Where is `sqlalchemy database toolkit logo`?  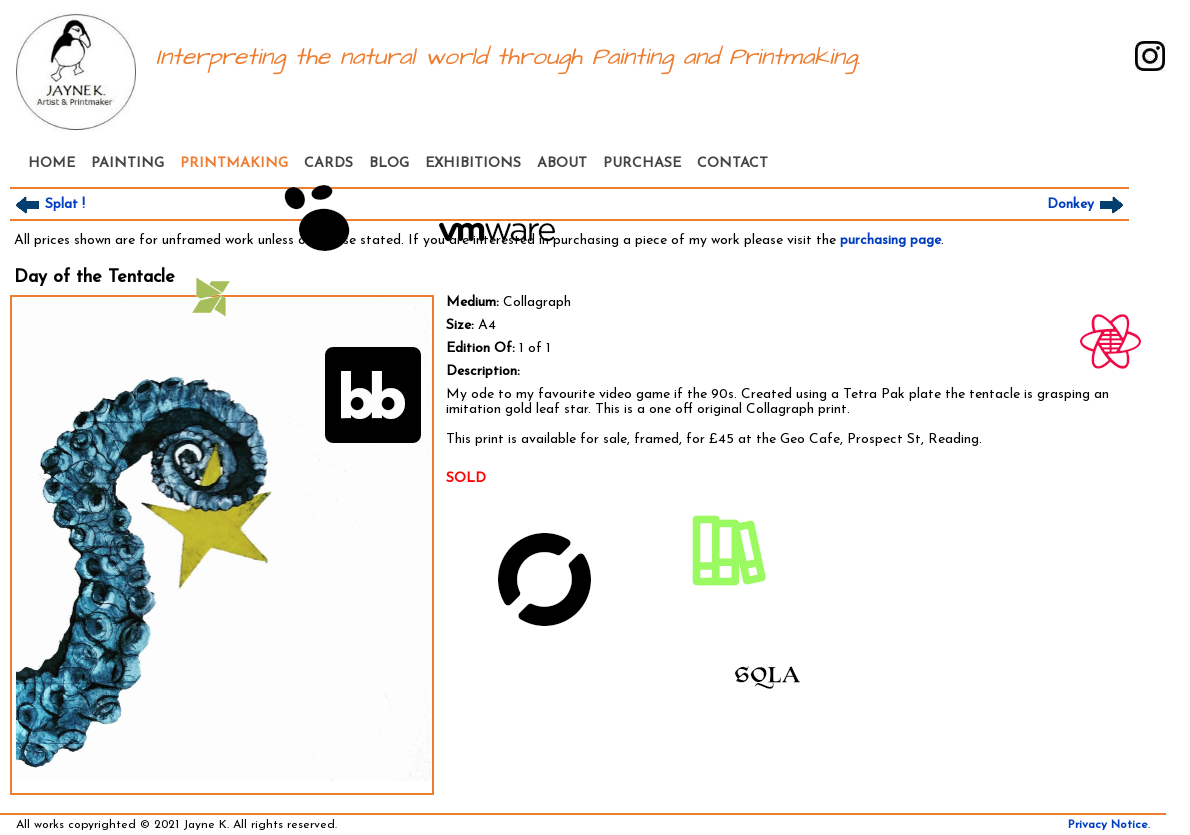
sqlalchemy database toolkit logo is located at coordinates (767, 677).